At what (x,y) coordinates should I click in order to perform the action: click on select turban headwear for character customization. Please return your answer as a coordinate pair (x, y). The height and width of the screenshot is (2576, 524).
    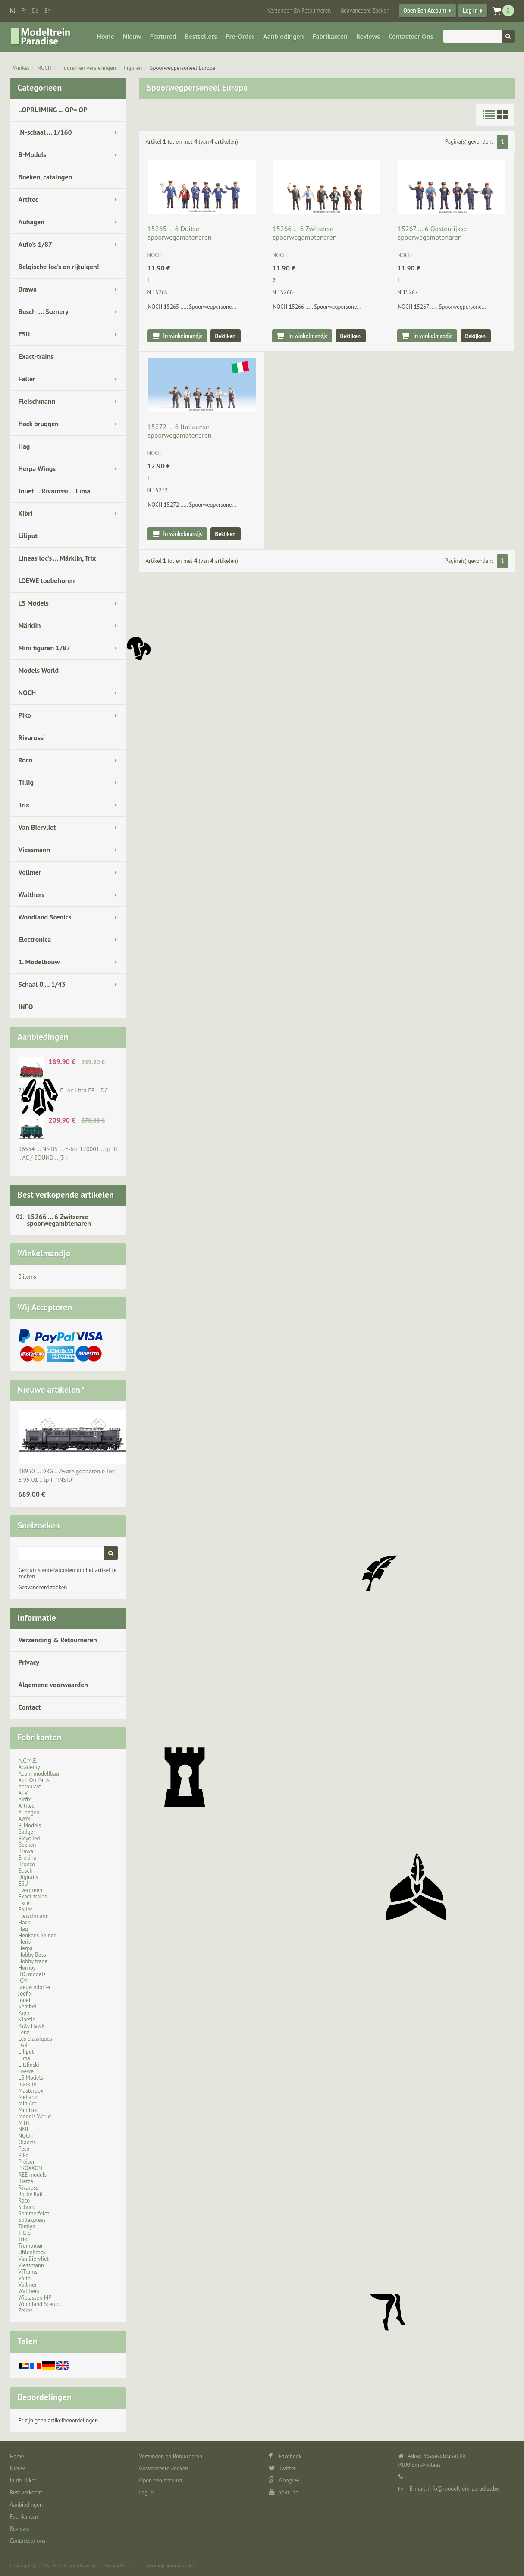
    Looking at the image, I should click on (417, 1887).